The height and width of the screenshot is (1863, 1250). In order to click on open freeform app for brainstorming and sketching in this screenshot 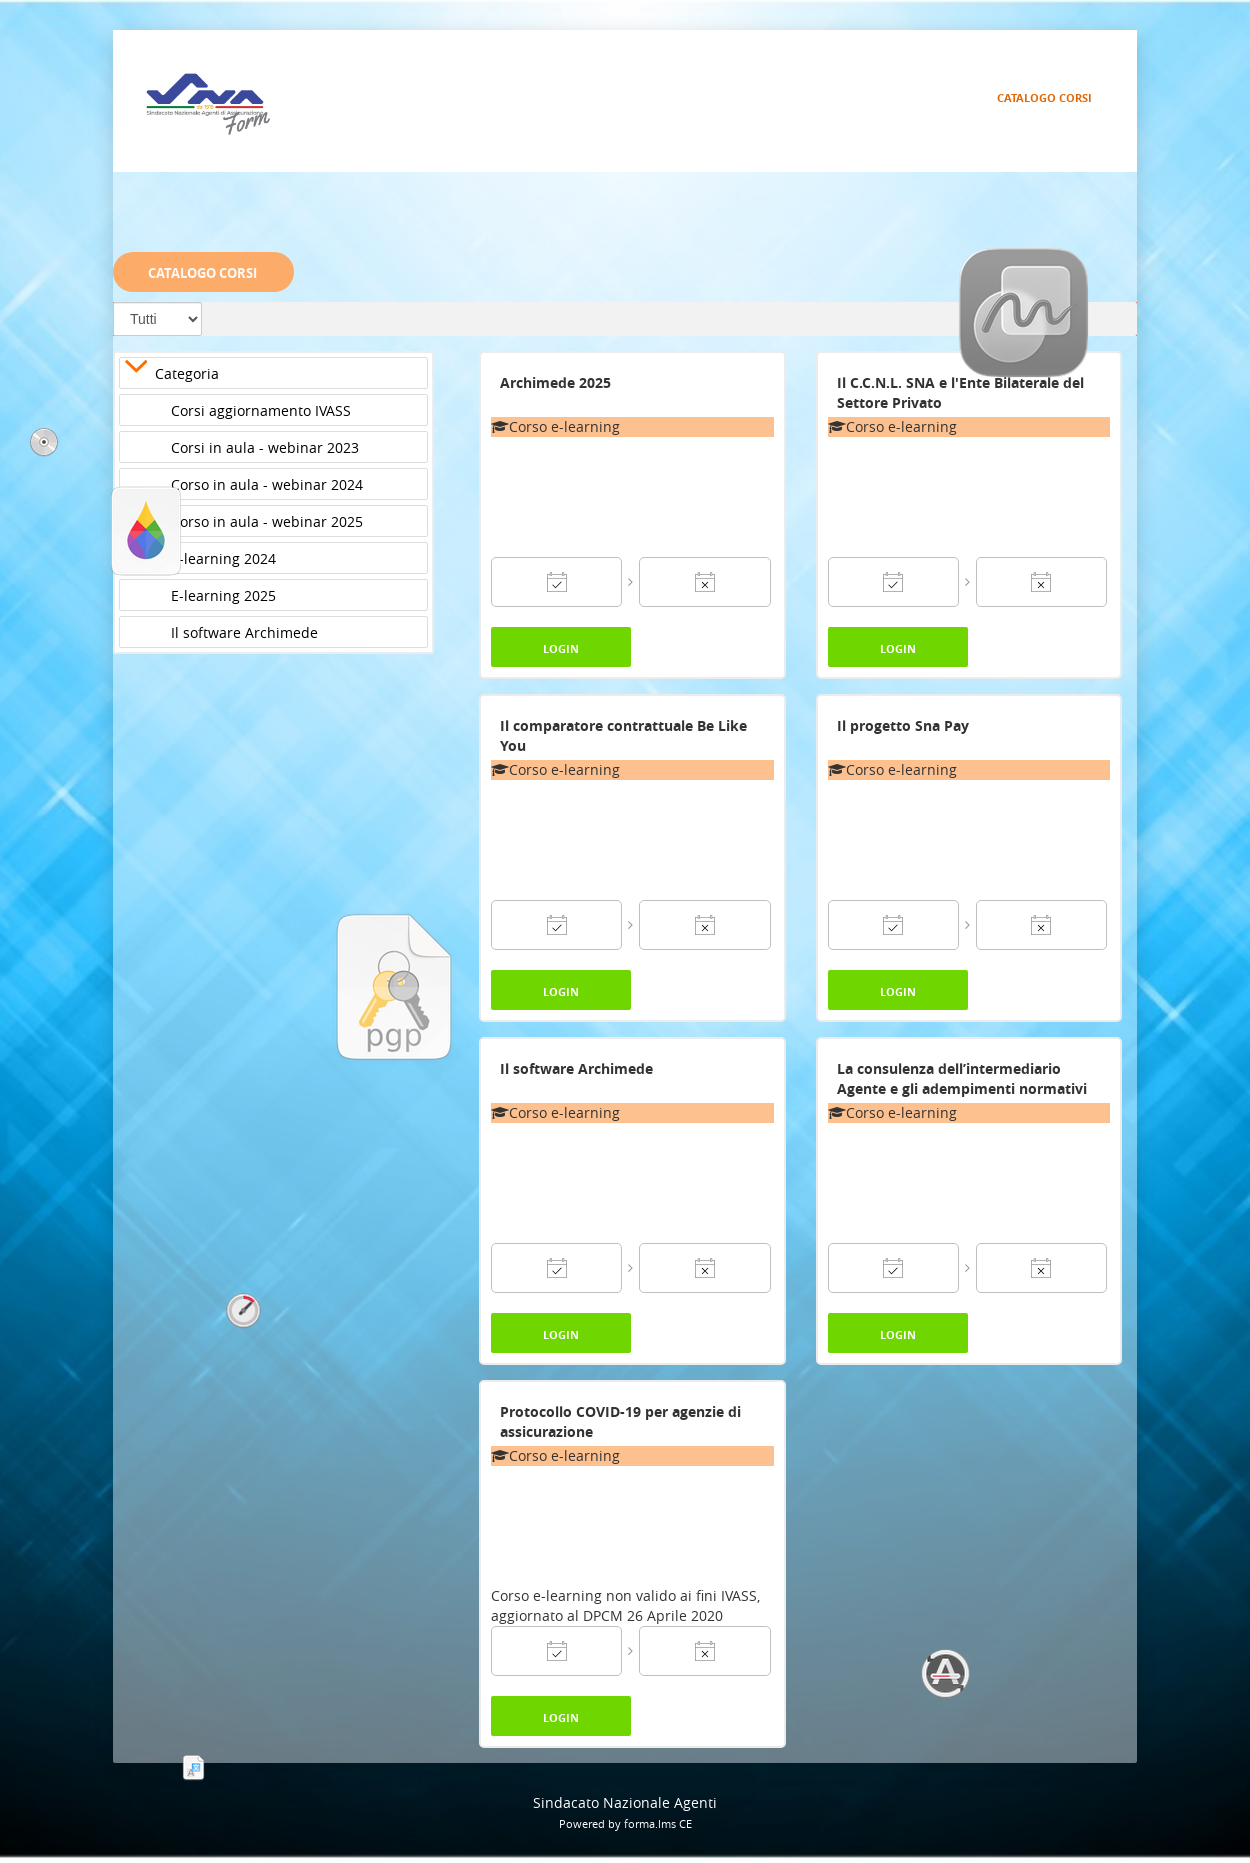, I will do `click(1023, 312)`.